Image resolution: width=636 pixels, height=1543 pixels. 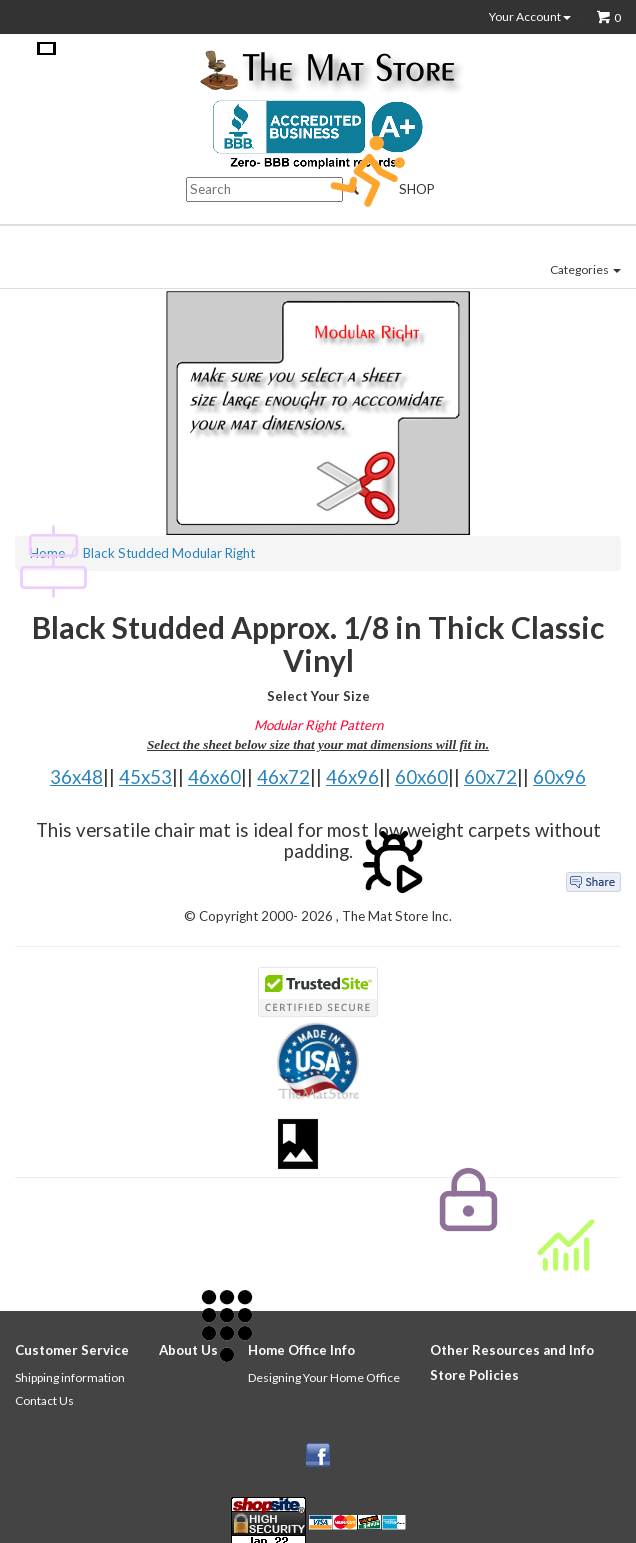 What do you see at coordinates (227, 1326) in the screenshot?
I see `open the phone dial pad` at bounding box center [227, 1326].